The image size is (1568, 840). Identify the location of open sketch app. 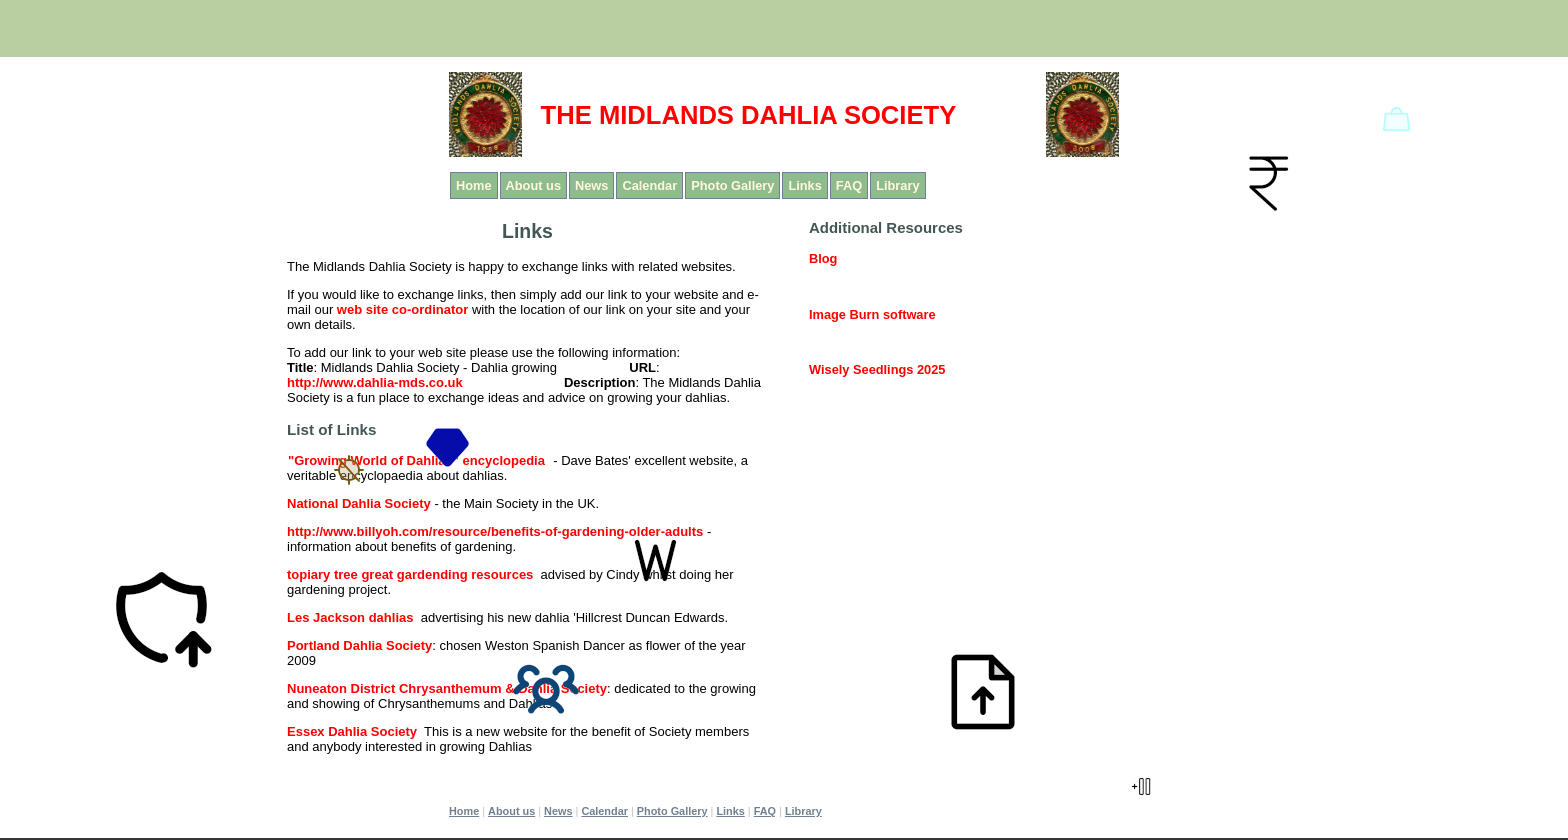
(447, 447).